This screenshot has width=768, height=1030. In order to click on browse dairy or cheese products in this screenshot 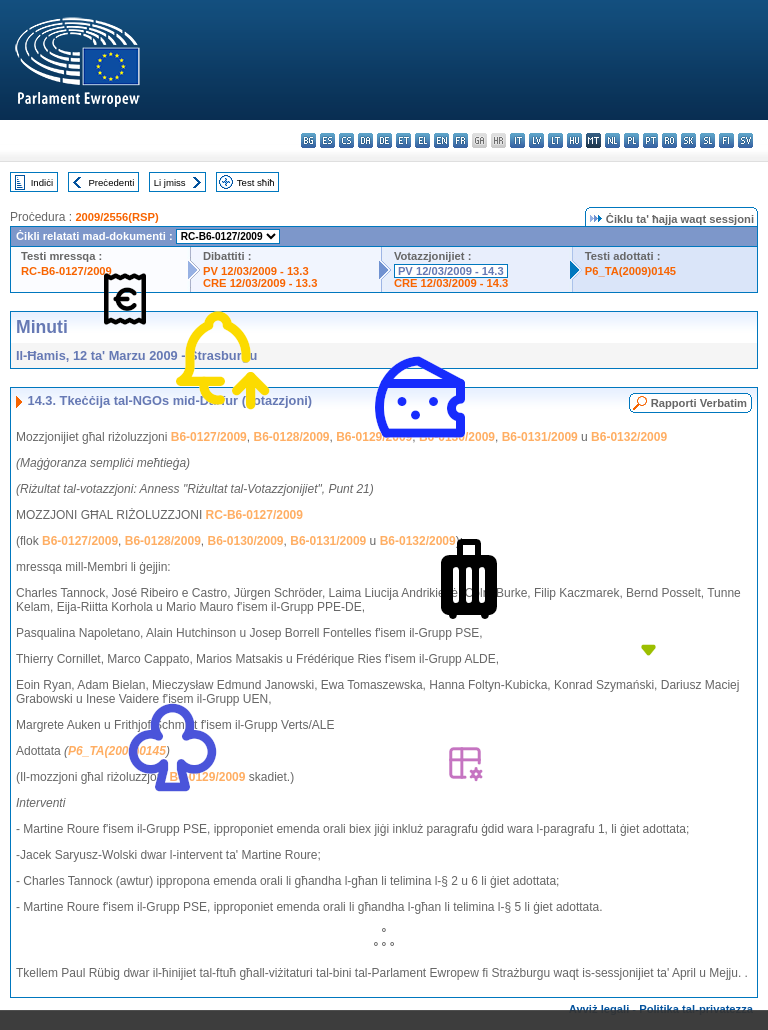, I will do `click(420, 397)`.